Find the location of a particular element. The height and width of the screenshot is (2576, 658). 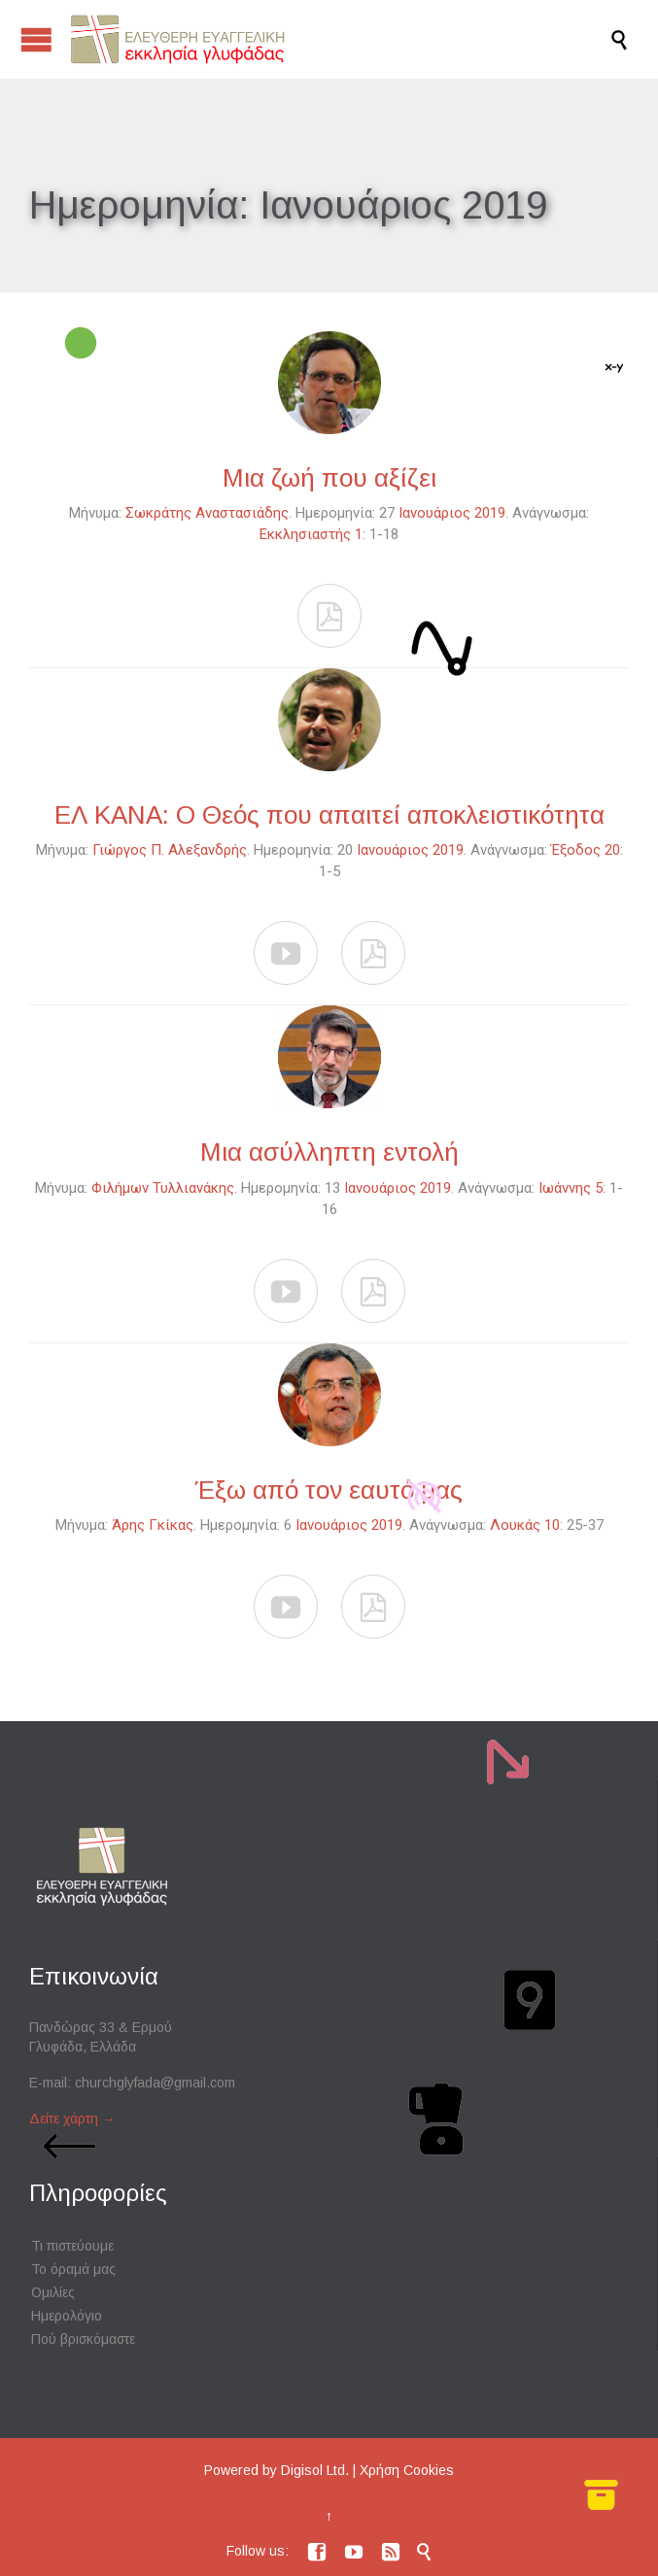

disable broadcasting or streaming is located at coordinates (424, 1496).